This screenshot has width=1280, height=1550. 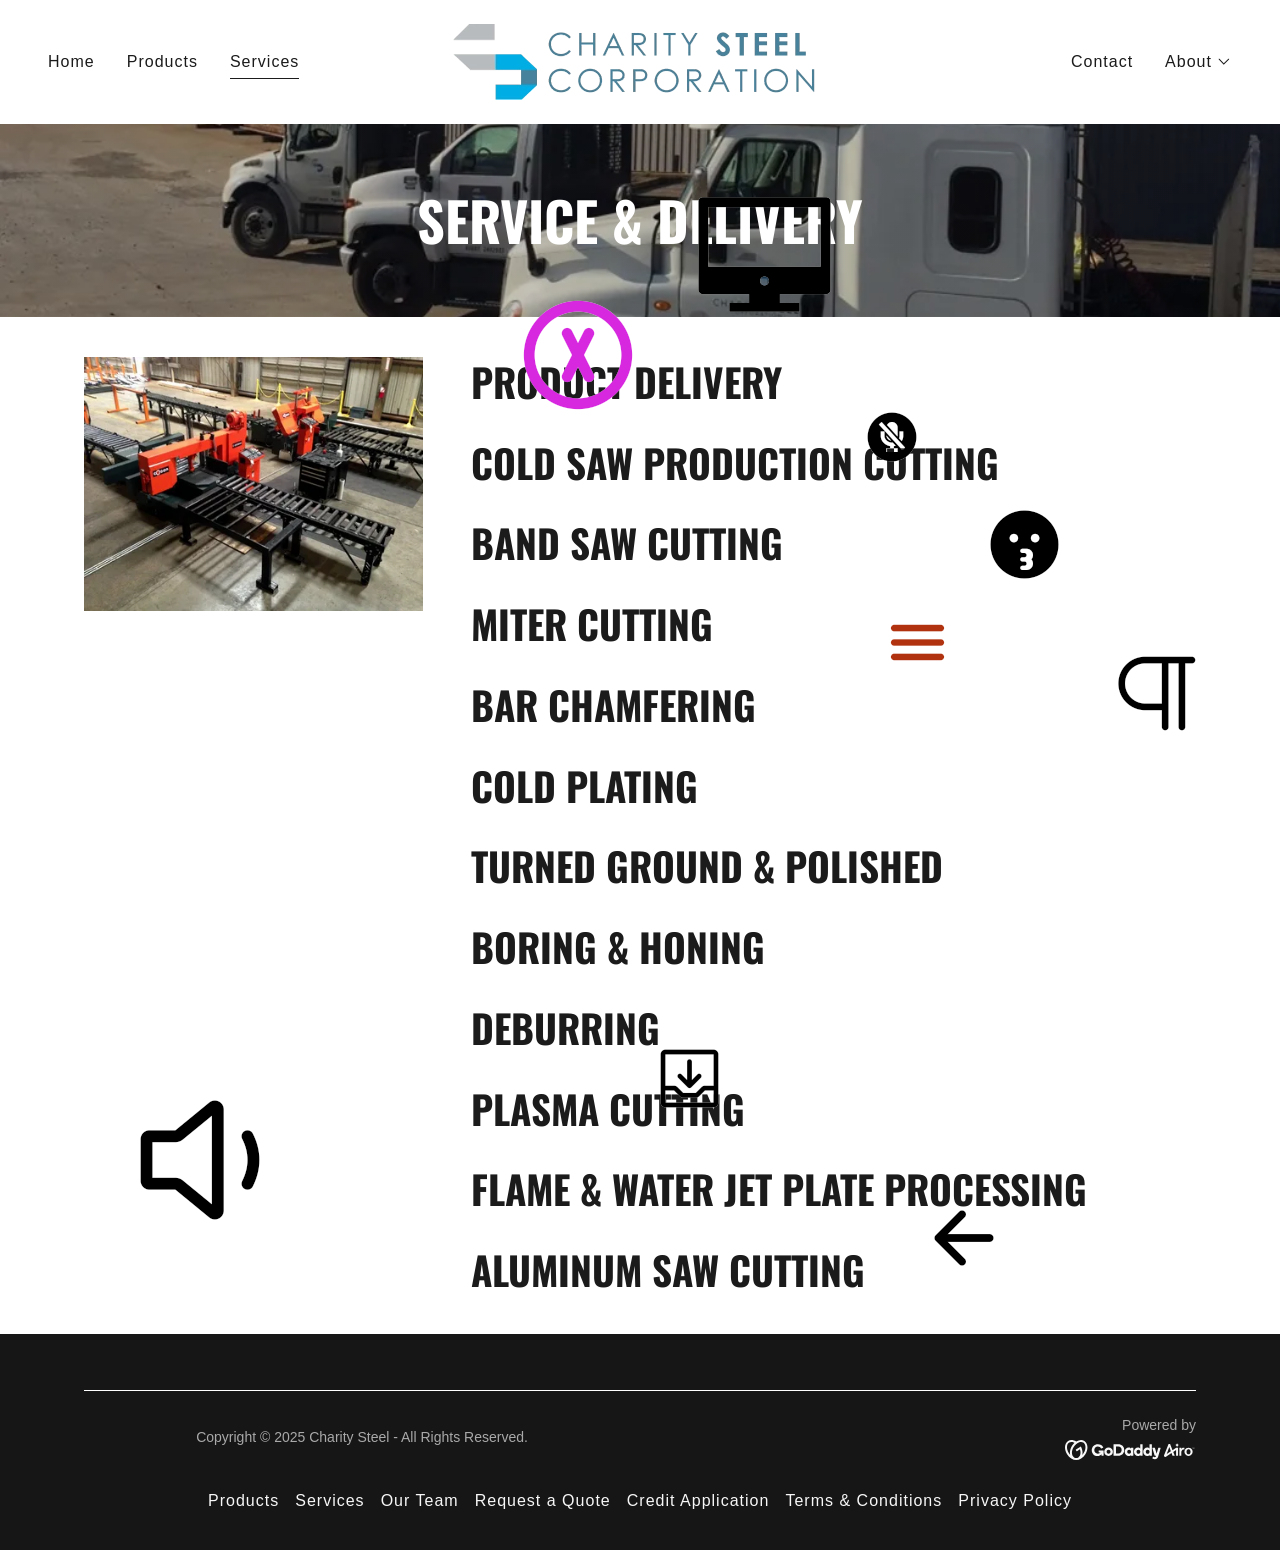 What do you see at coordinates (764, 254) in the screenshot?
I see `switch to desktop view` at bounding box center [764, 254].